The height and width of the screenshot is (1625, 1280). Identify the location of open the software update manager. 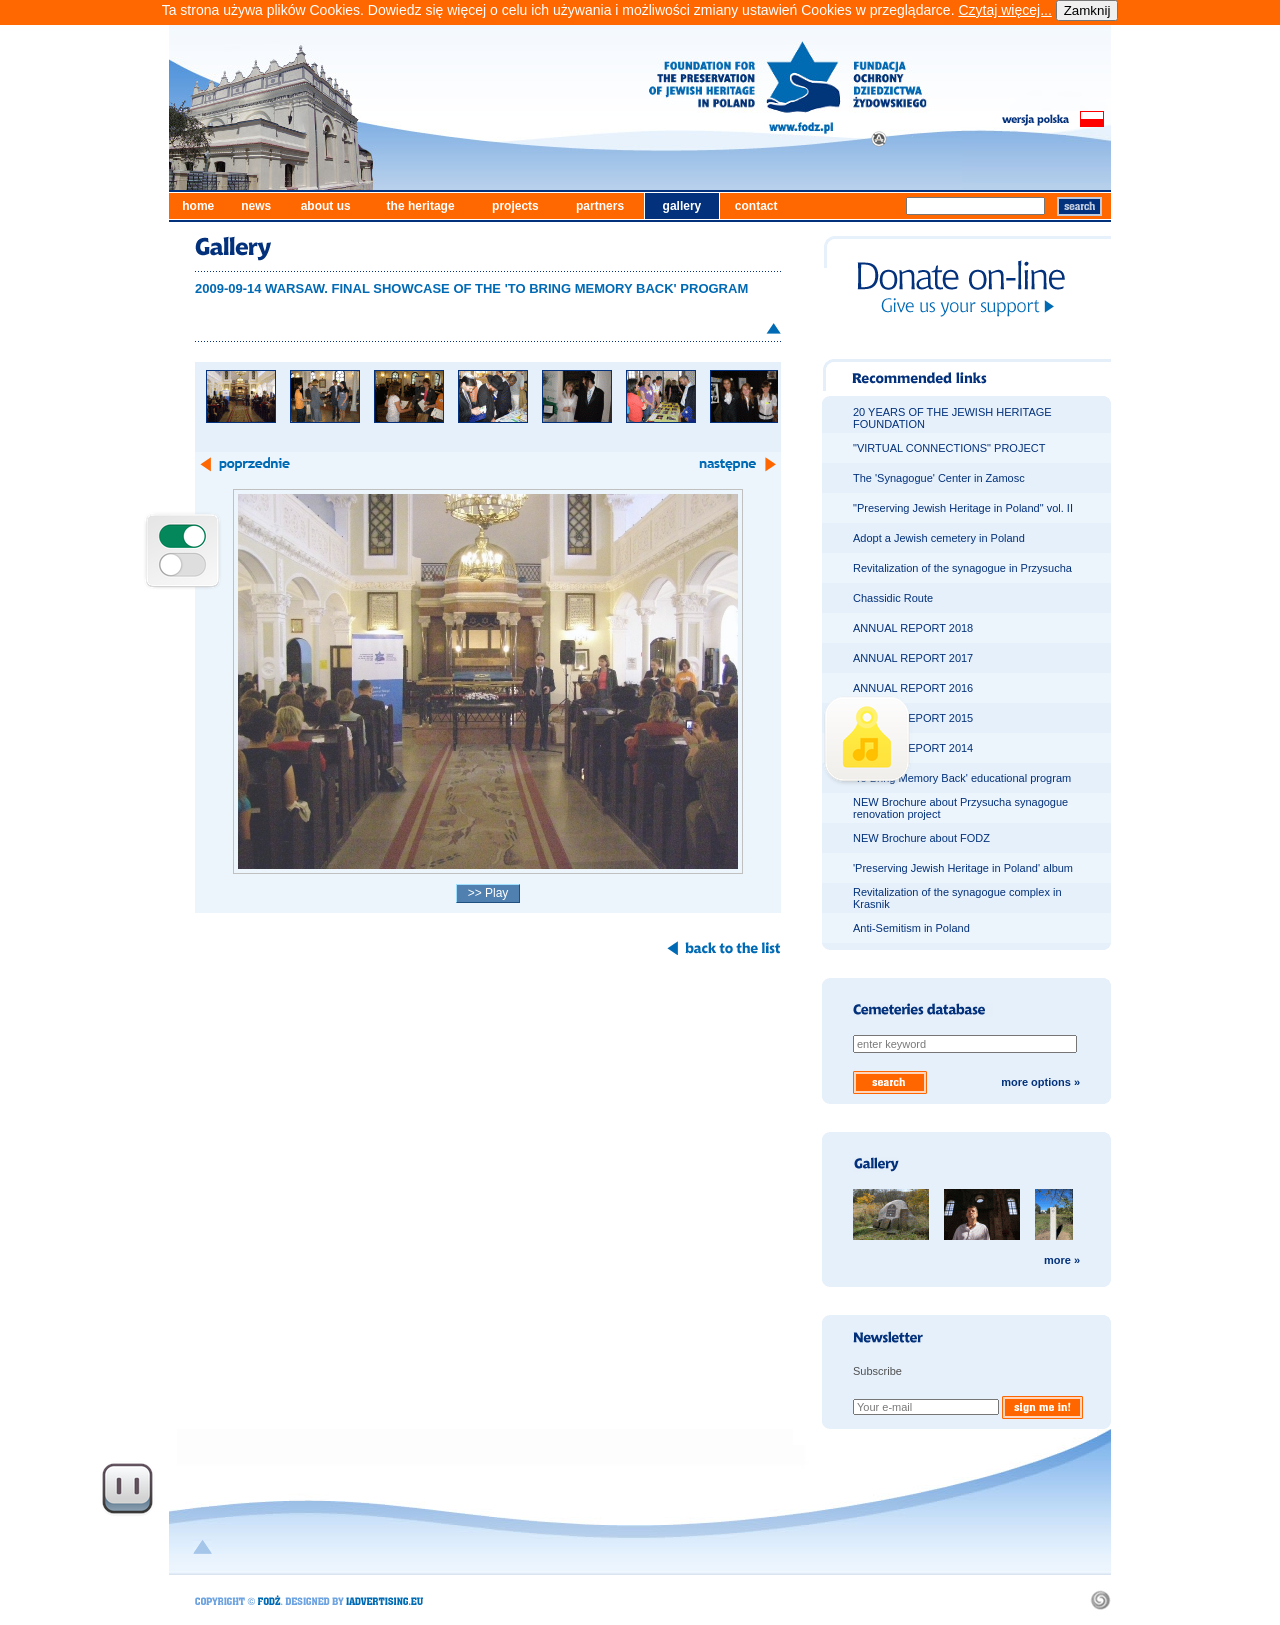
(879, 139).